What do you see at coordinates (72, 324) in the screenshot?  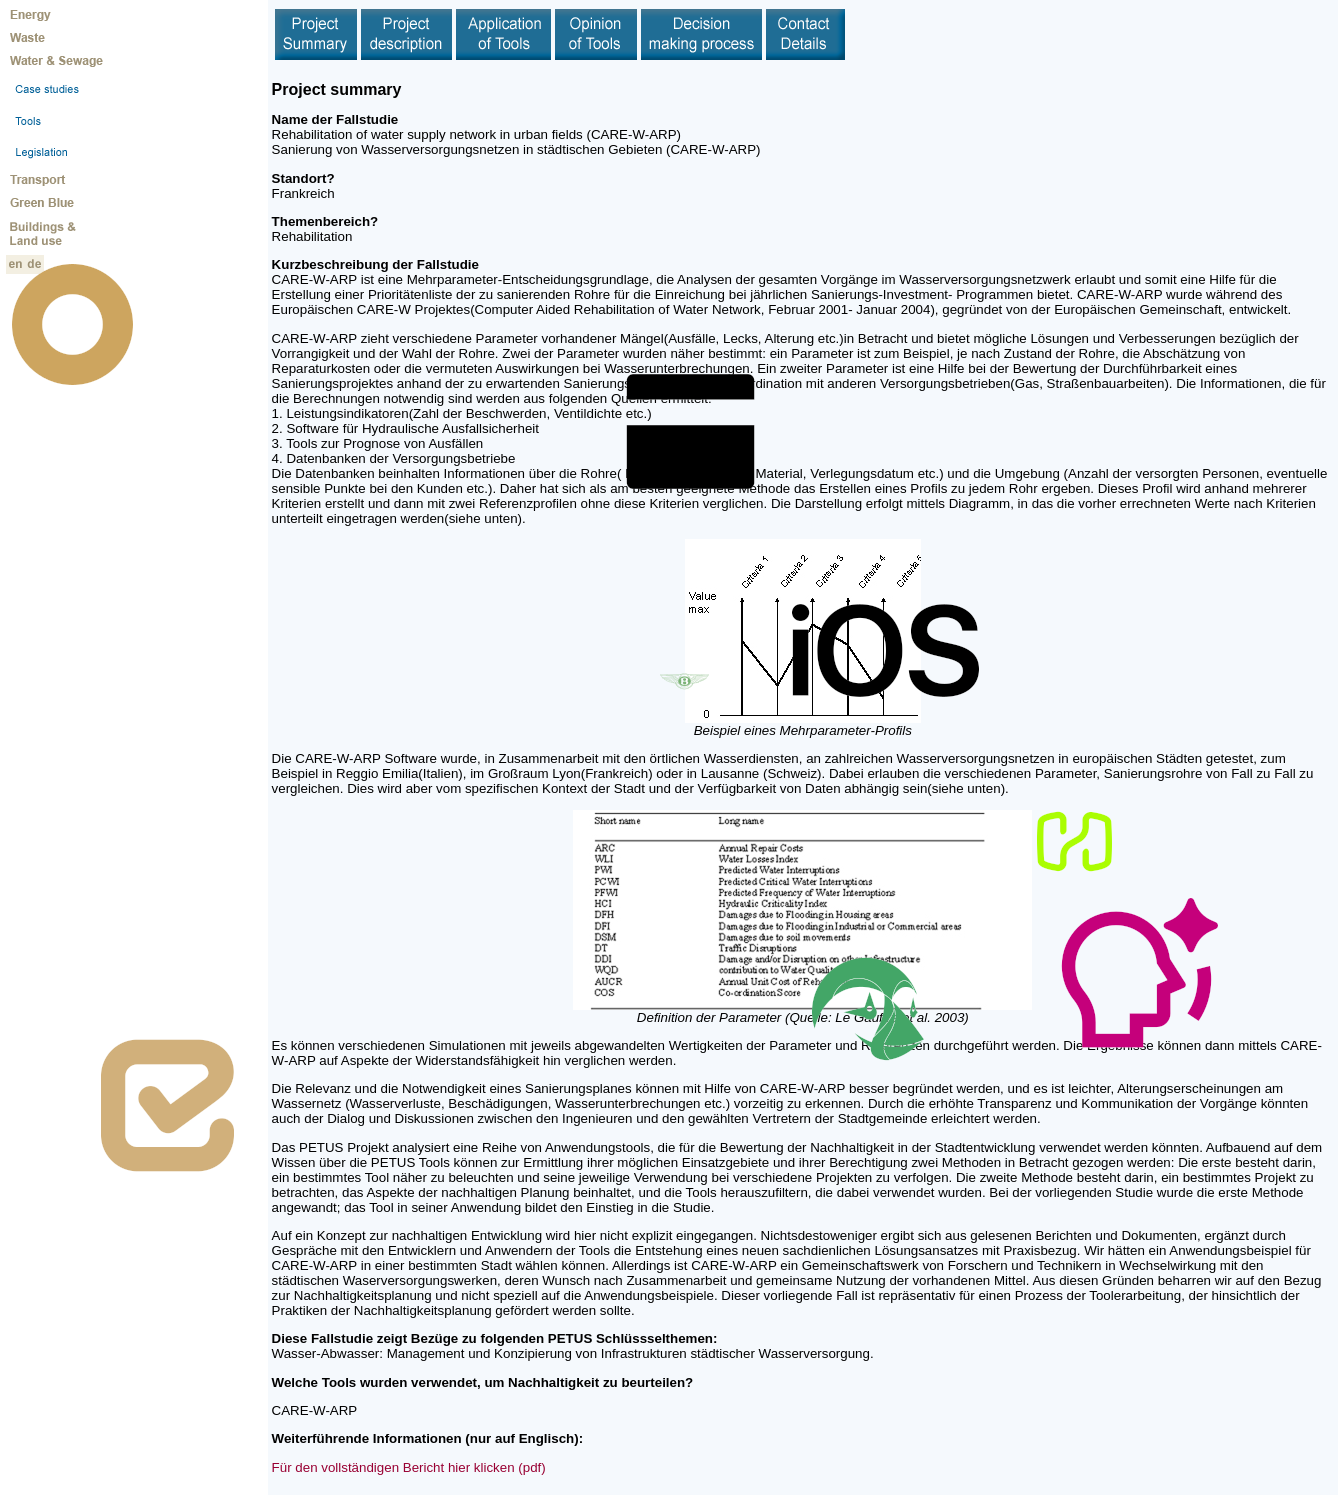 I see `access Okta identity management` at bounding box center [72, 324].